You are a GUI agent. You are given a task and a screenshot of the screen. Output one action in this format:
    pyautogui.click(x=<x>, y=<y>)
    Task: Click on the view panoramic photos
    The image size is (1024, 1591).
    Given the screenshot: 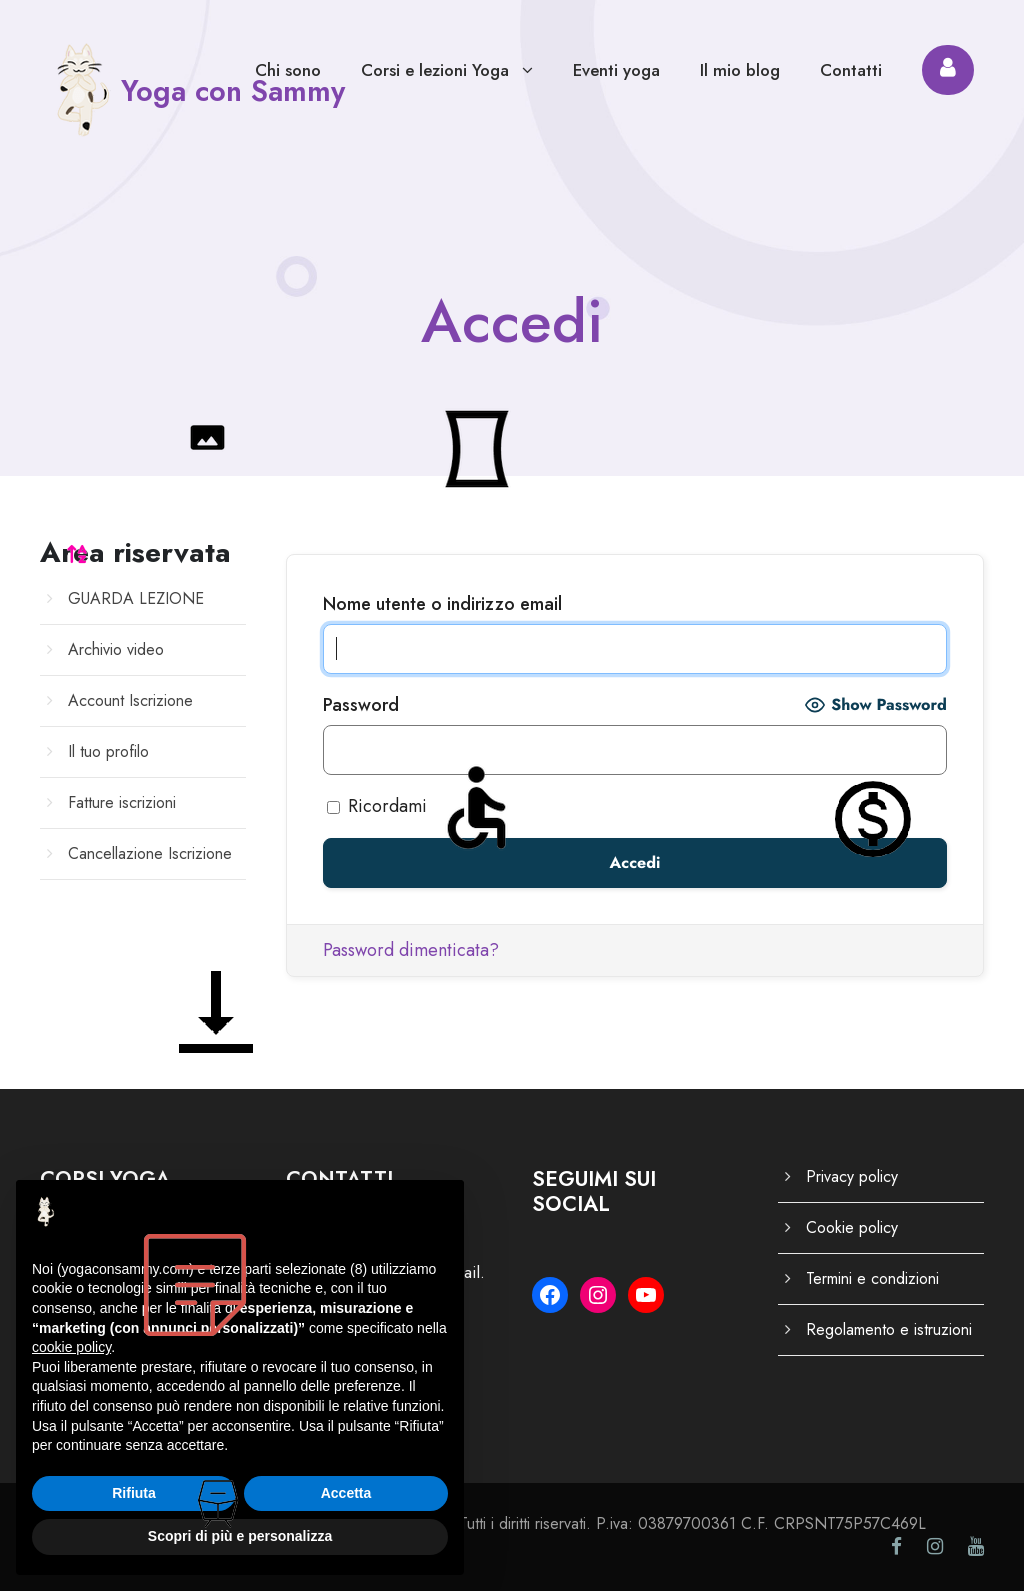 What is the action you would take?
    pyautogui.click(x=207, y=437)
    